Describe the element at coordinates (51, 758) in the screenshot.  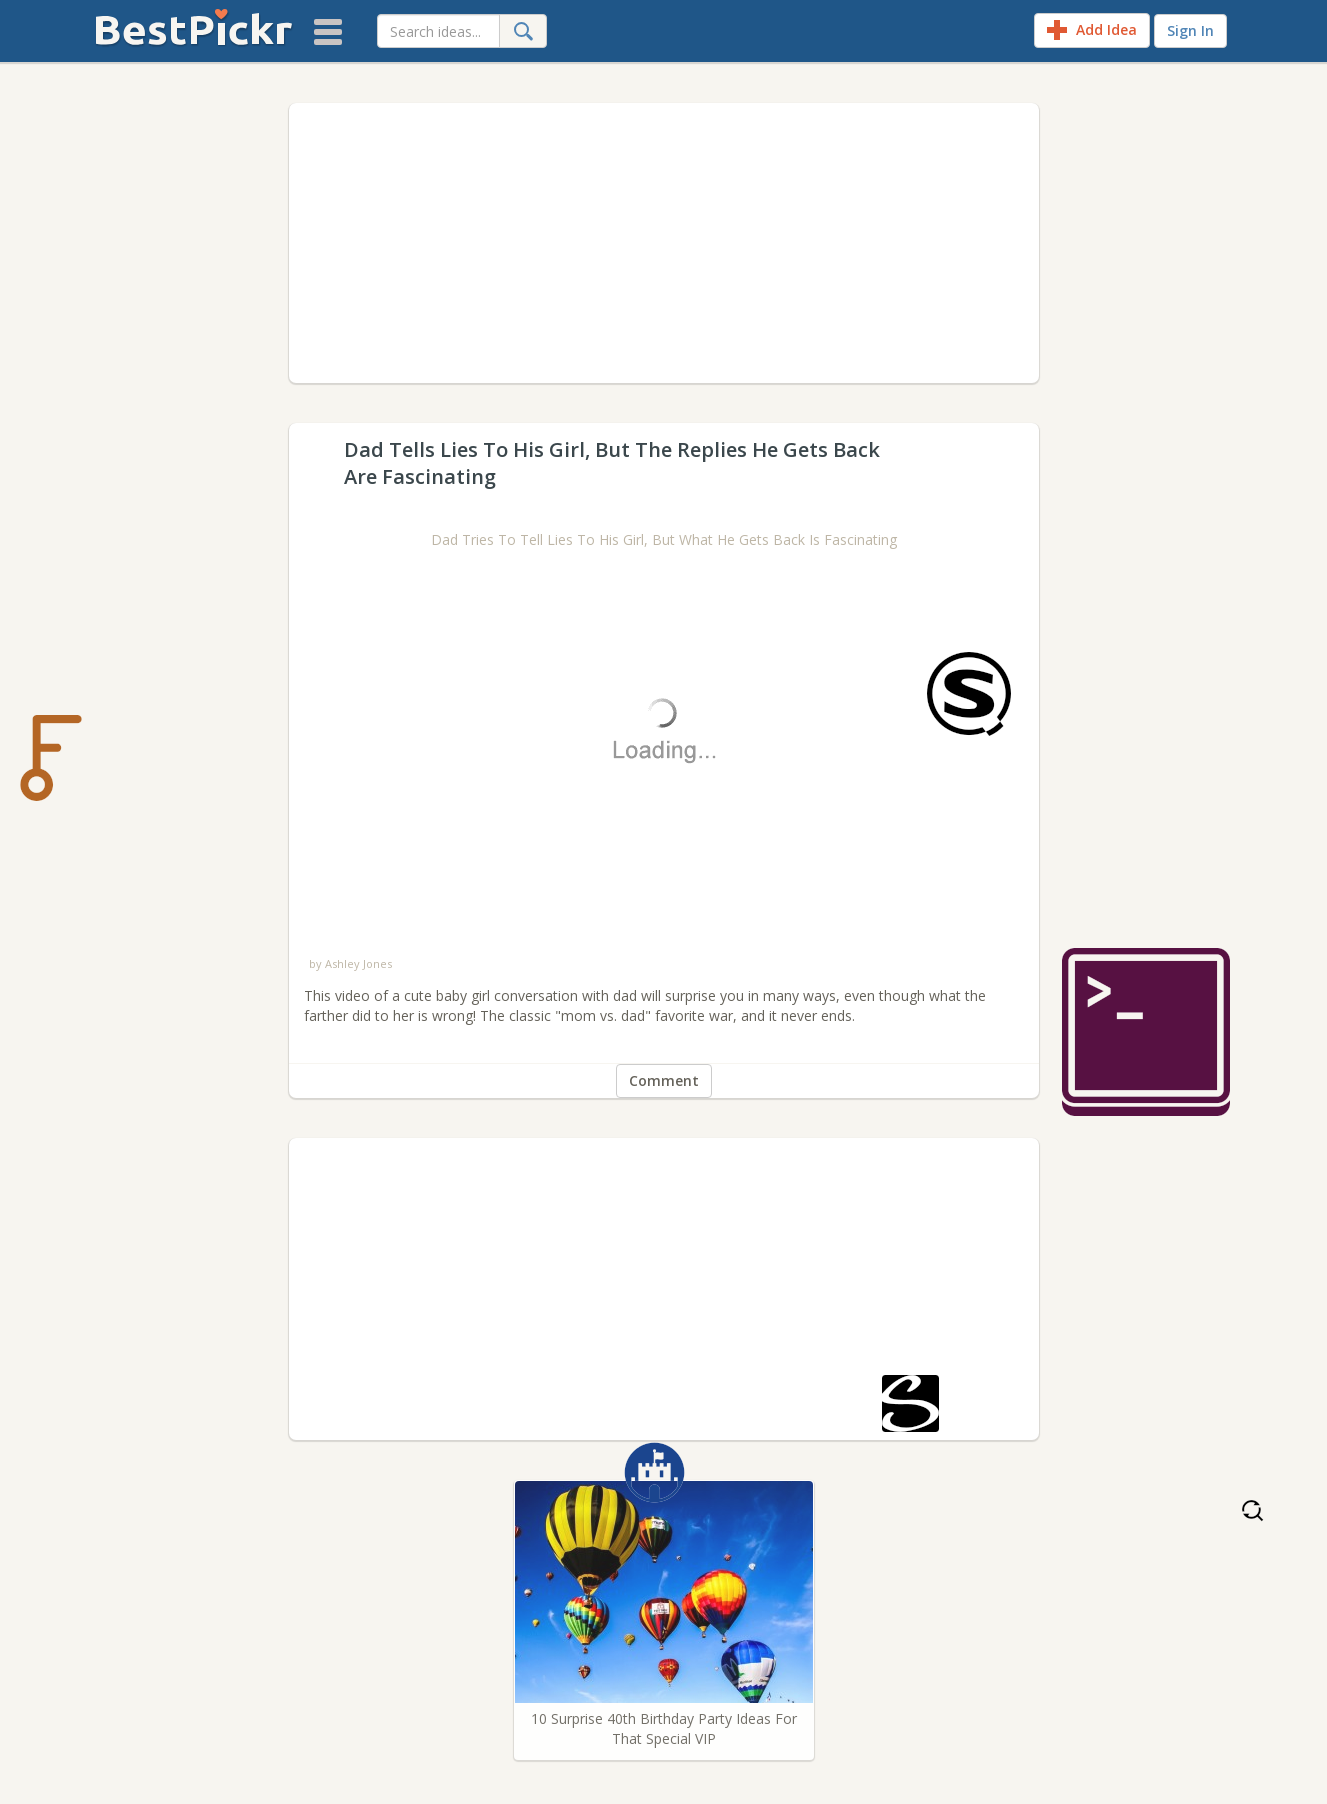
I see `open Electron Fiddle app` at that location.